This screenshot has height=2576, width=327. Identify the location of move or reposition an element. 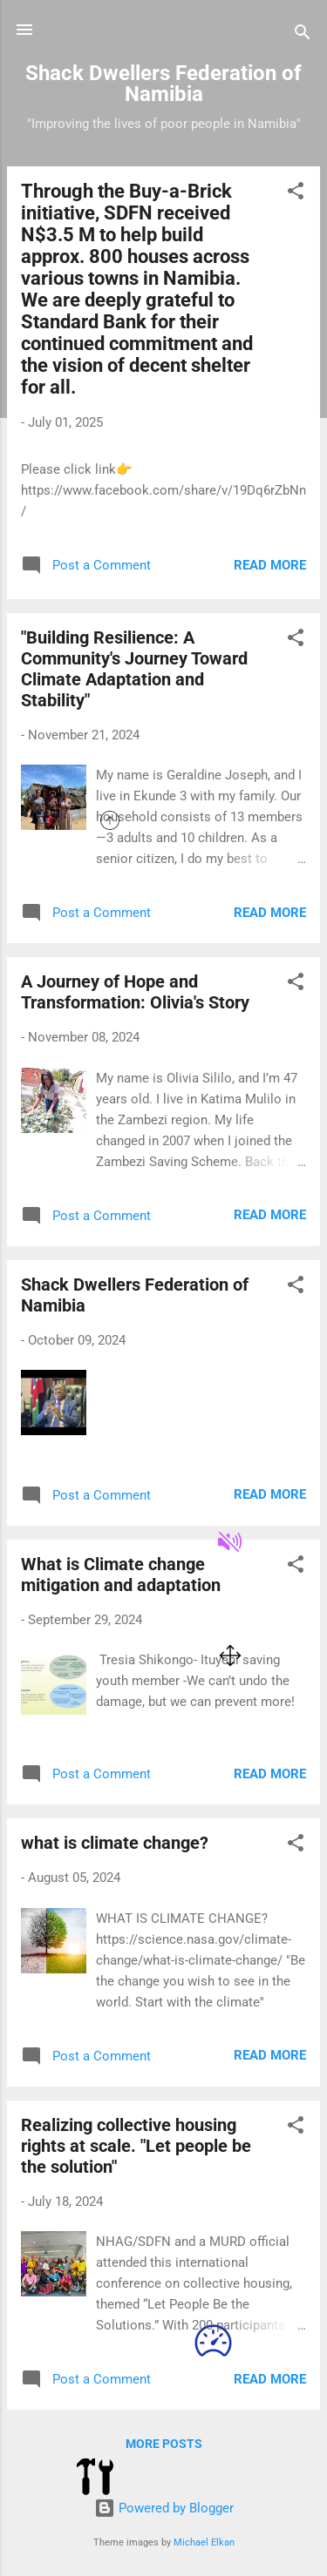
(230, 1656).